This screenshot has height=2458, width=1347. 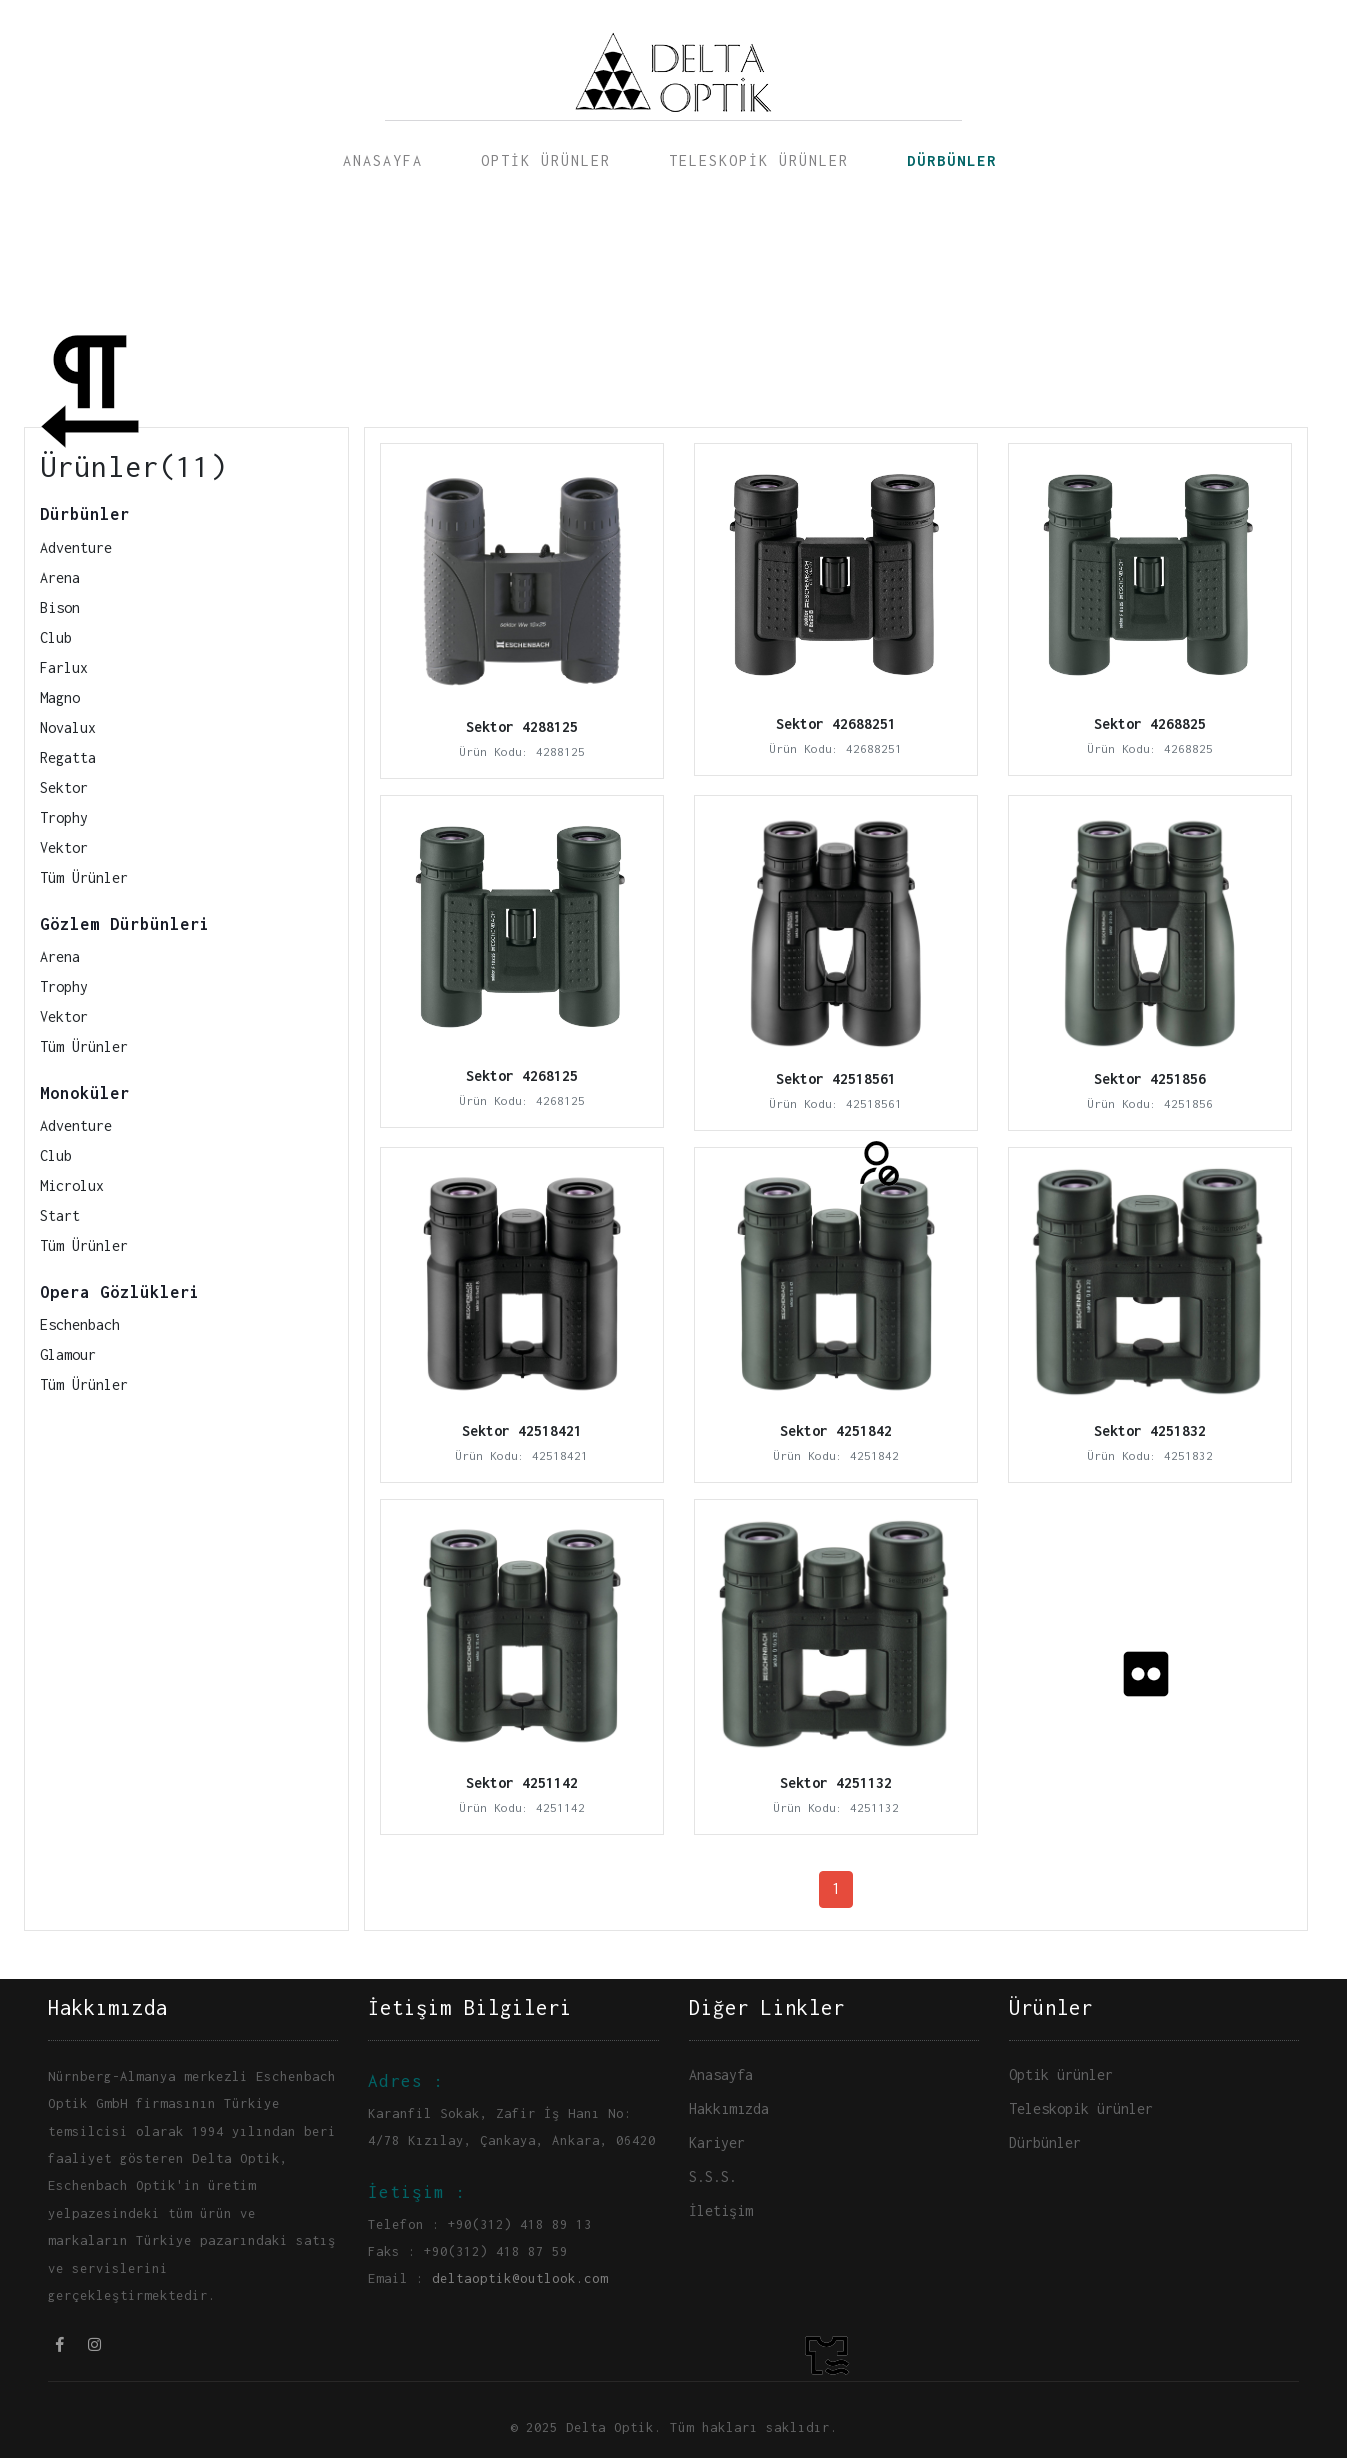 I want to click on open flickr app, so click(x=1146, y=1674).